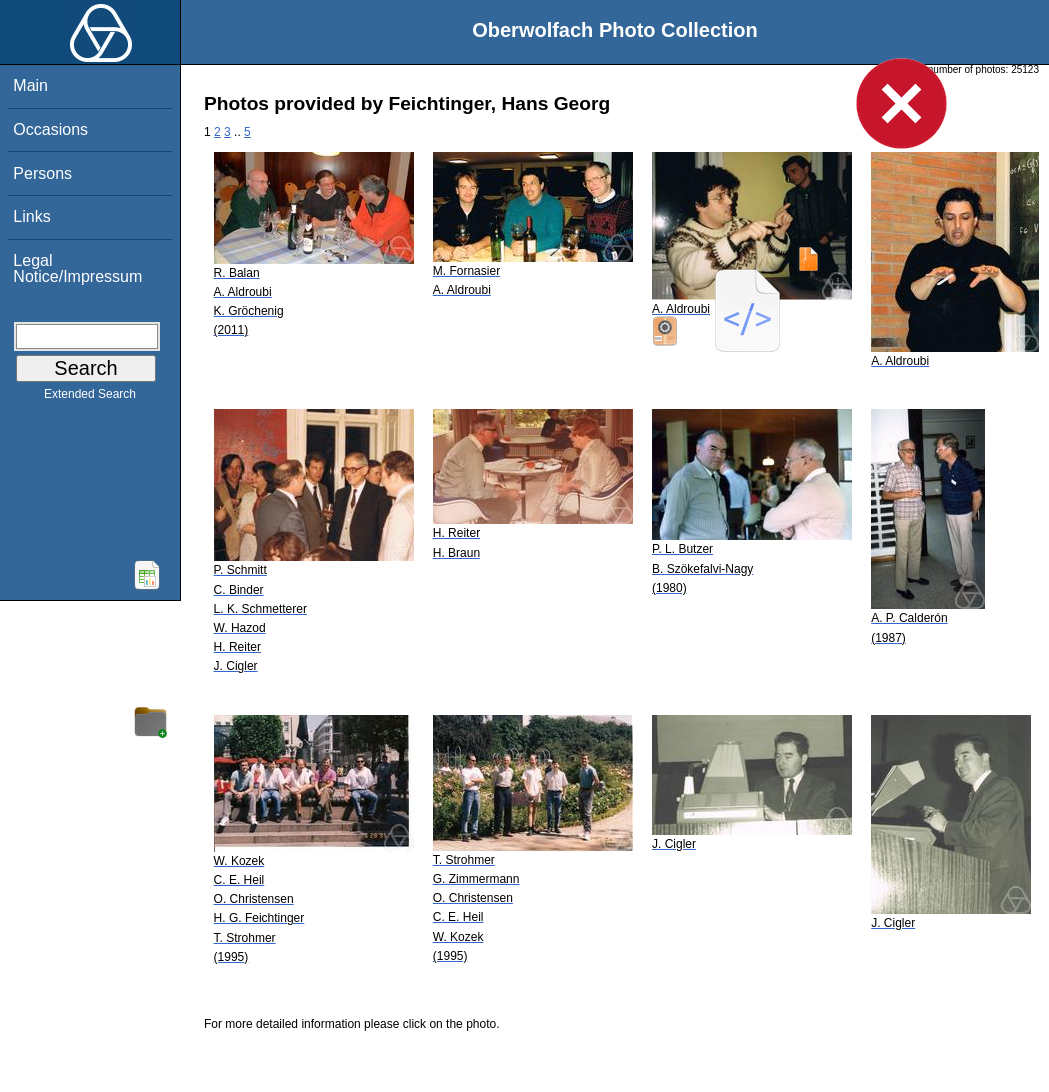 Image resolution: width=1049 pixels, height=1092 pixels. I want to click on create a new folder, so click(150, 721).